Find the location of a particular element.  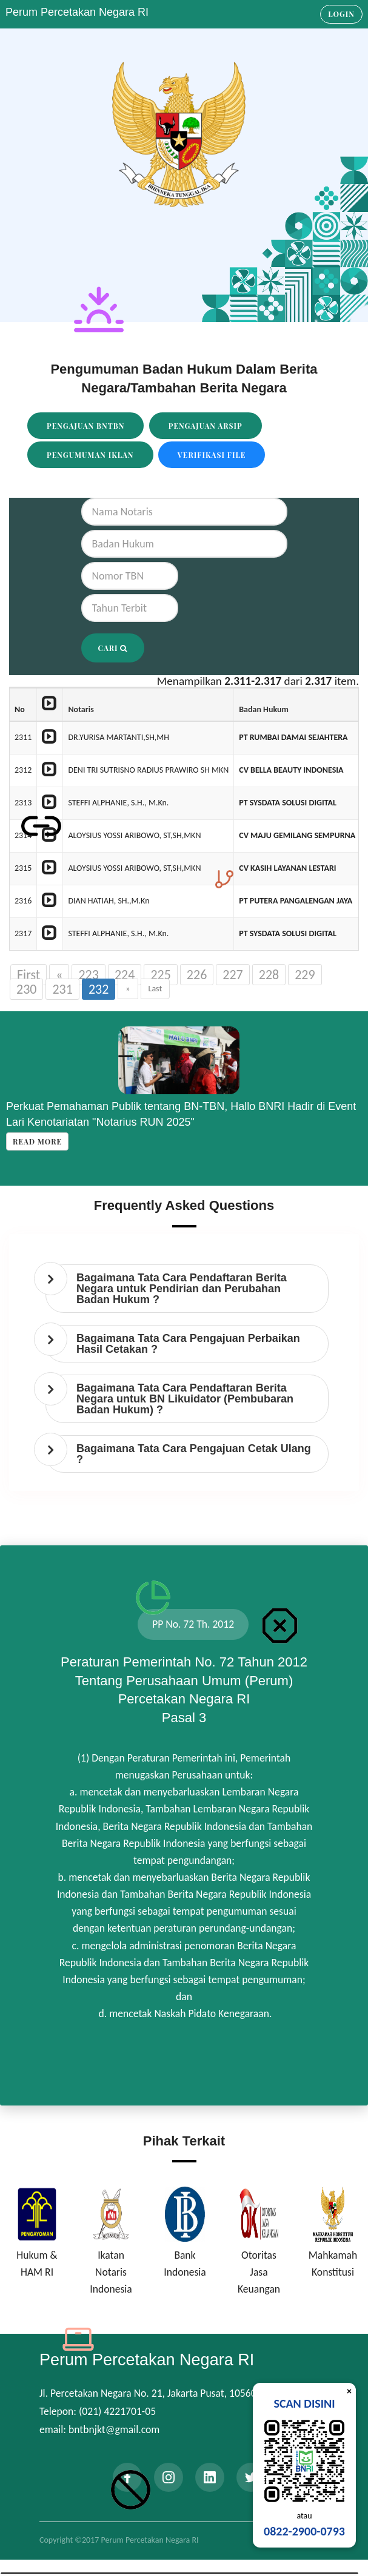

view analytics or statistics is located at coordinates (153, 1597).